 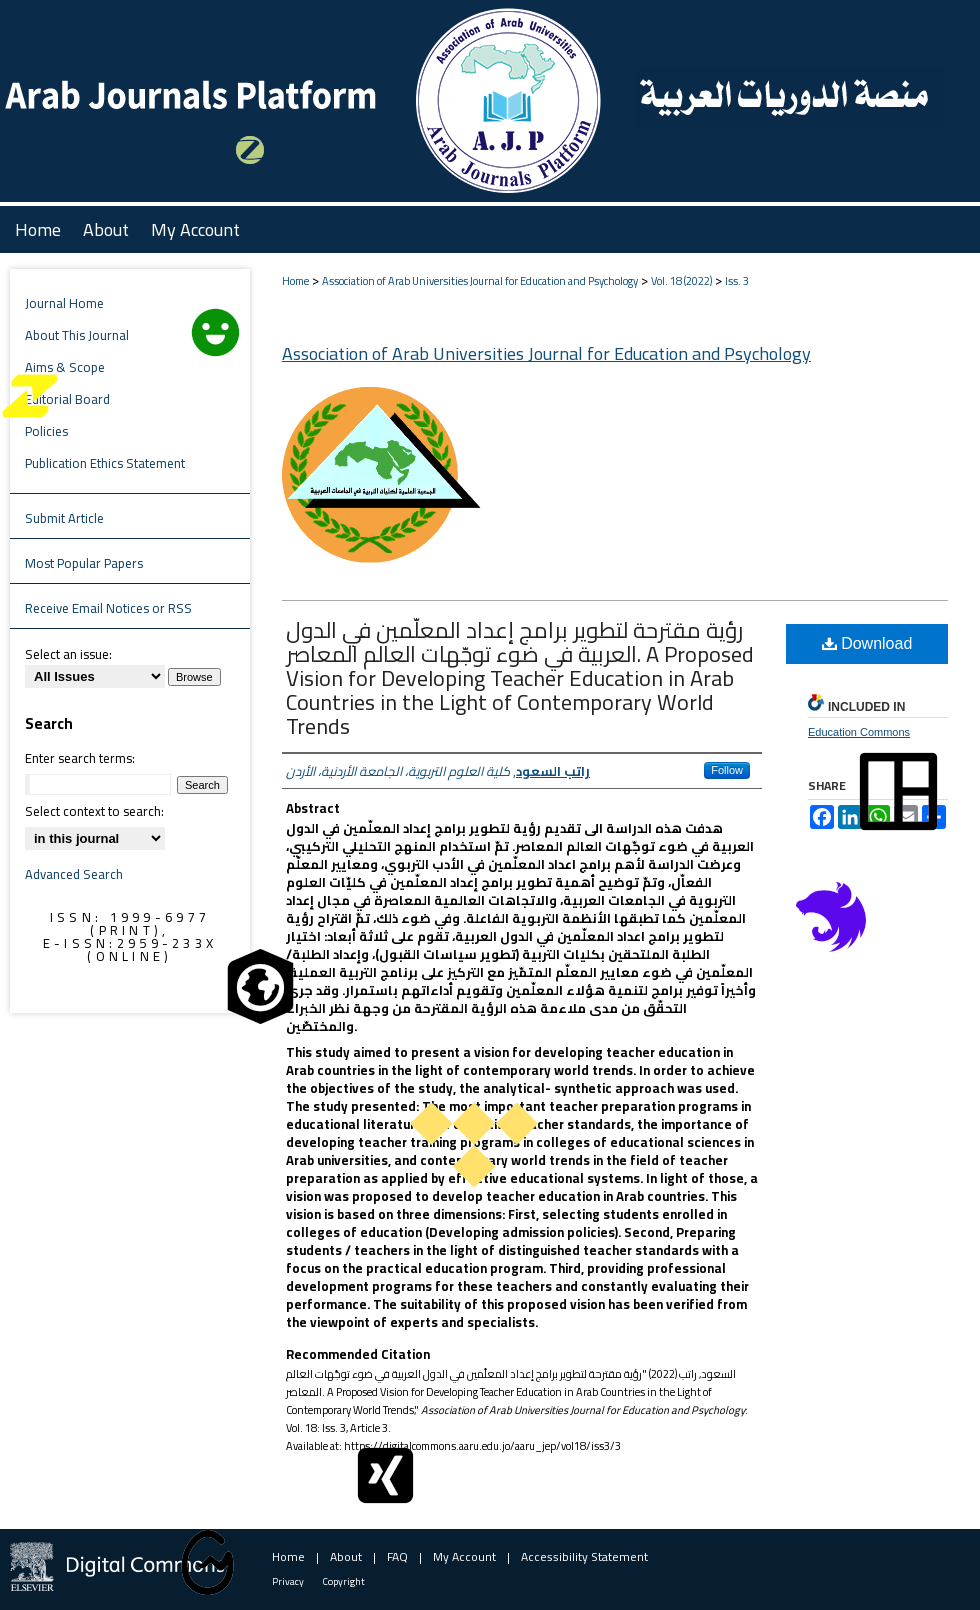 What do you see at coordinates (260, 986) in the screenshot?
I see `open ArcGIS mapping application` at bounding box center [260, 986].